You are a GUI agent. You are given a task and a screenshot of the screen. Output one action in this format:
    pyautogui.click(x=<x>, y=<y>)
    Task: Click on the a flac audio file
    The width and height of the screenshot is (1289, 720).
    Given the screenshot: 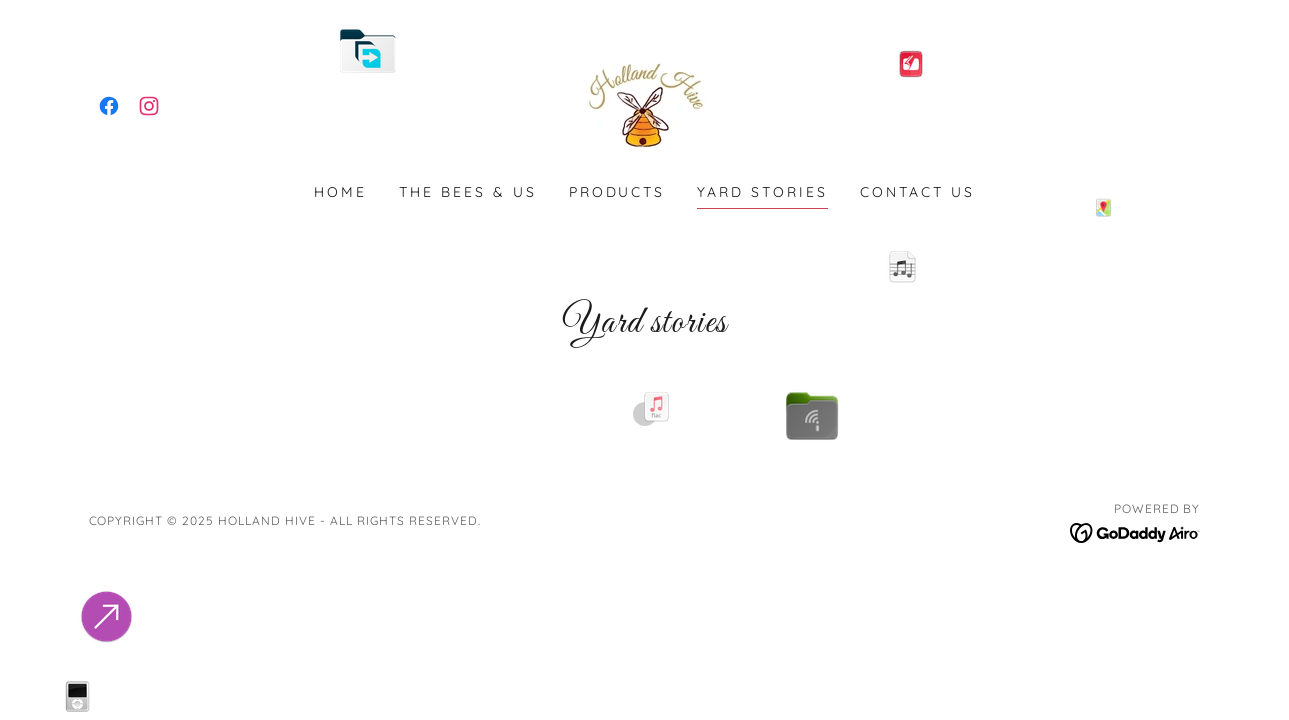 What is the action you would take?
    pyautogui.click(x=656, y=406)
    